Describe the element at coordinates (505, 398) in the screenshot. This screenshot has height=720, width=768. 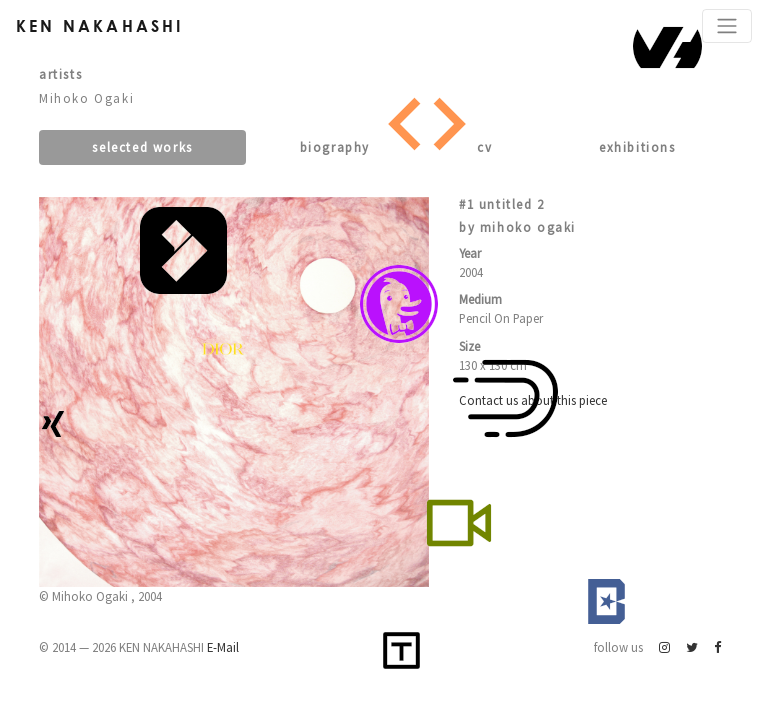
I see `apache druid logo` at that location.